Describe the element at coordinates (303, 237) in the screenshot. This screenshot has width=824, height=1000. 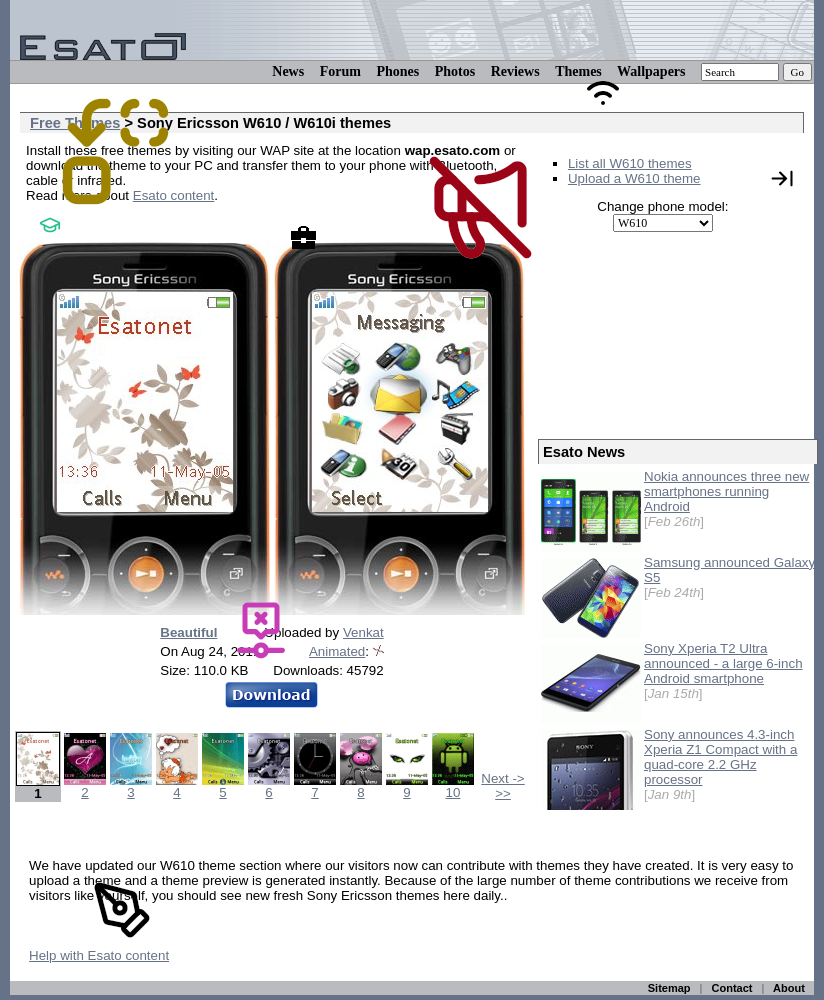
I see `access work or business tools` at that location.